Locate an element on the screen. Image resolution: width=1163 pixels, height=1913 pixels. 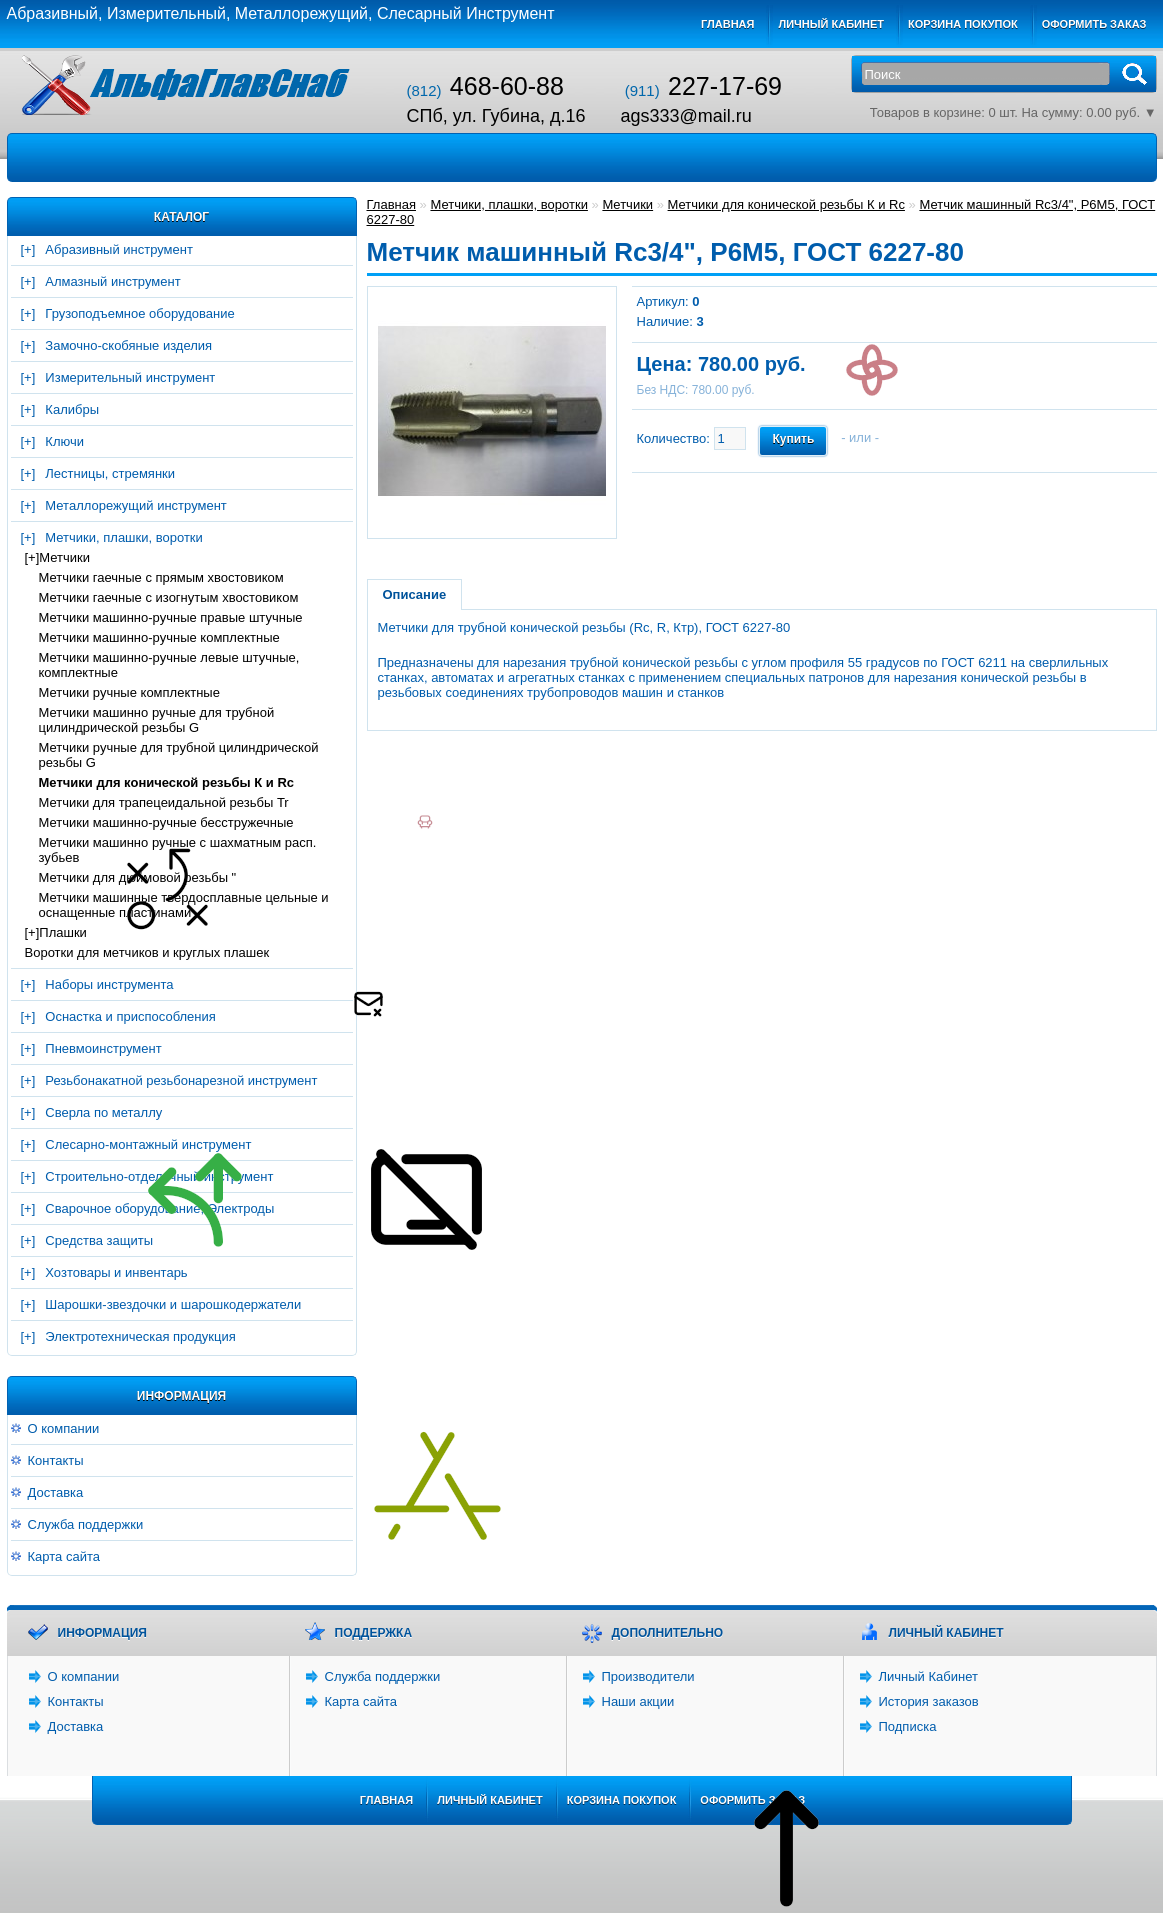
take the left ramp or exit is located at coordinates (195, 1200).